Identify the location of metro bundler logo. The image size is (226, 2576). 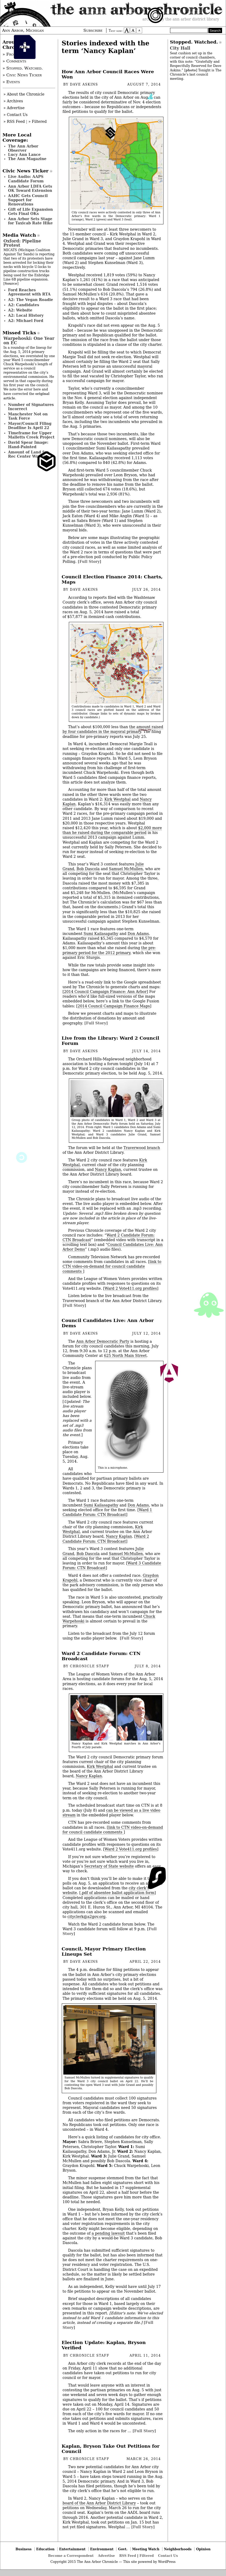
(47, 461).